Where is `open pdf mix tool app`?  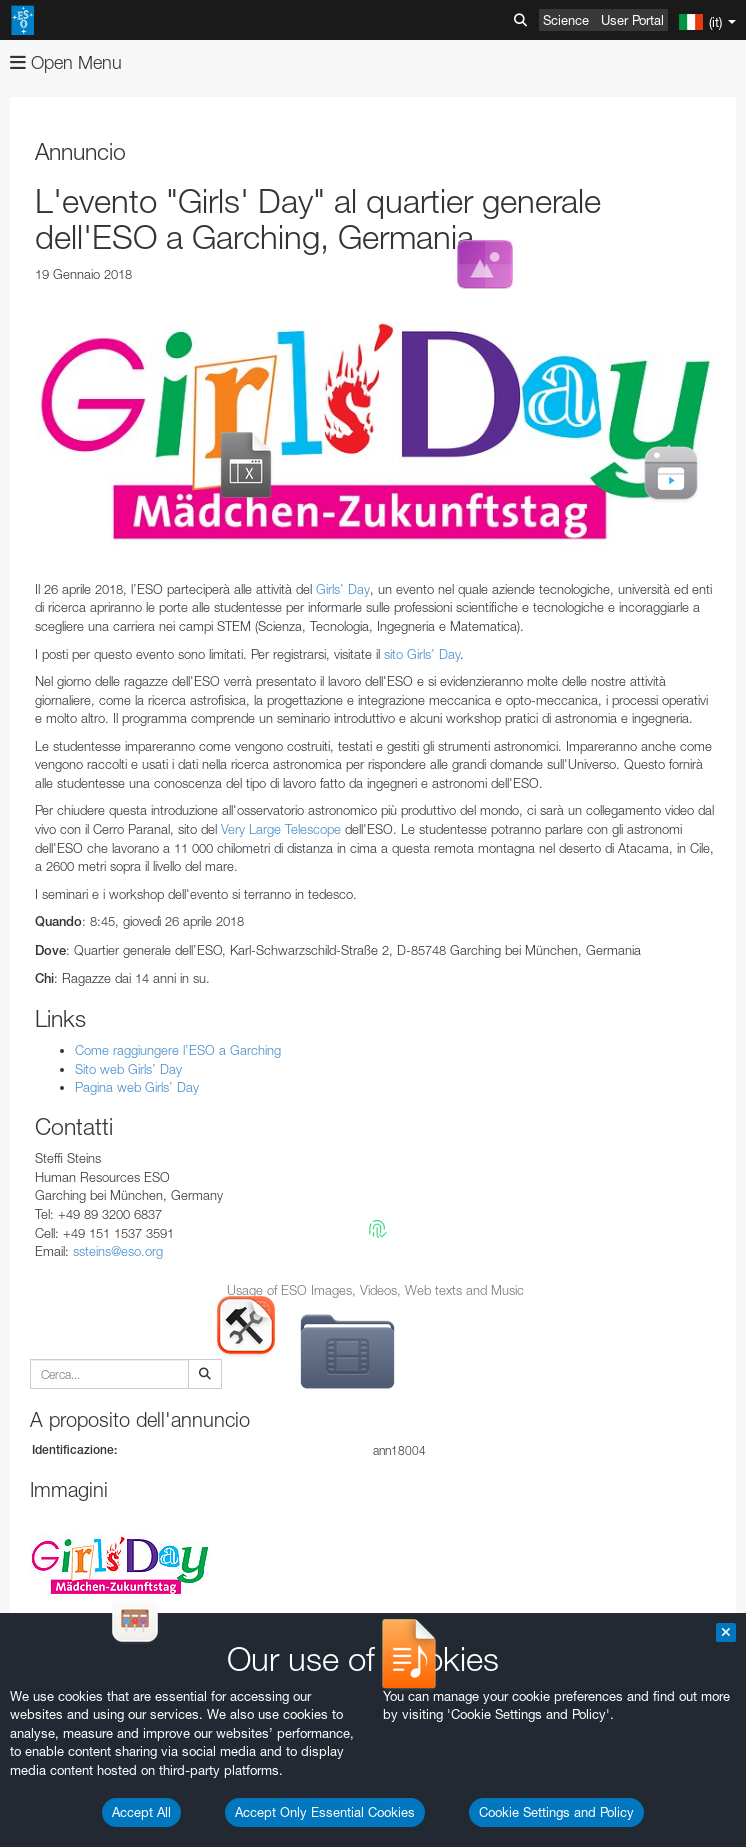 open pdf mix tool app is located at coordinates (246, 1325).